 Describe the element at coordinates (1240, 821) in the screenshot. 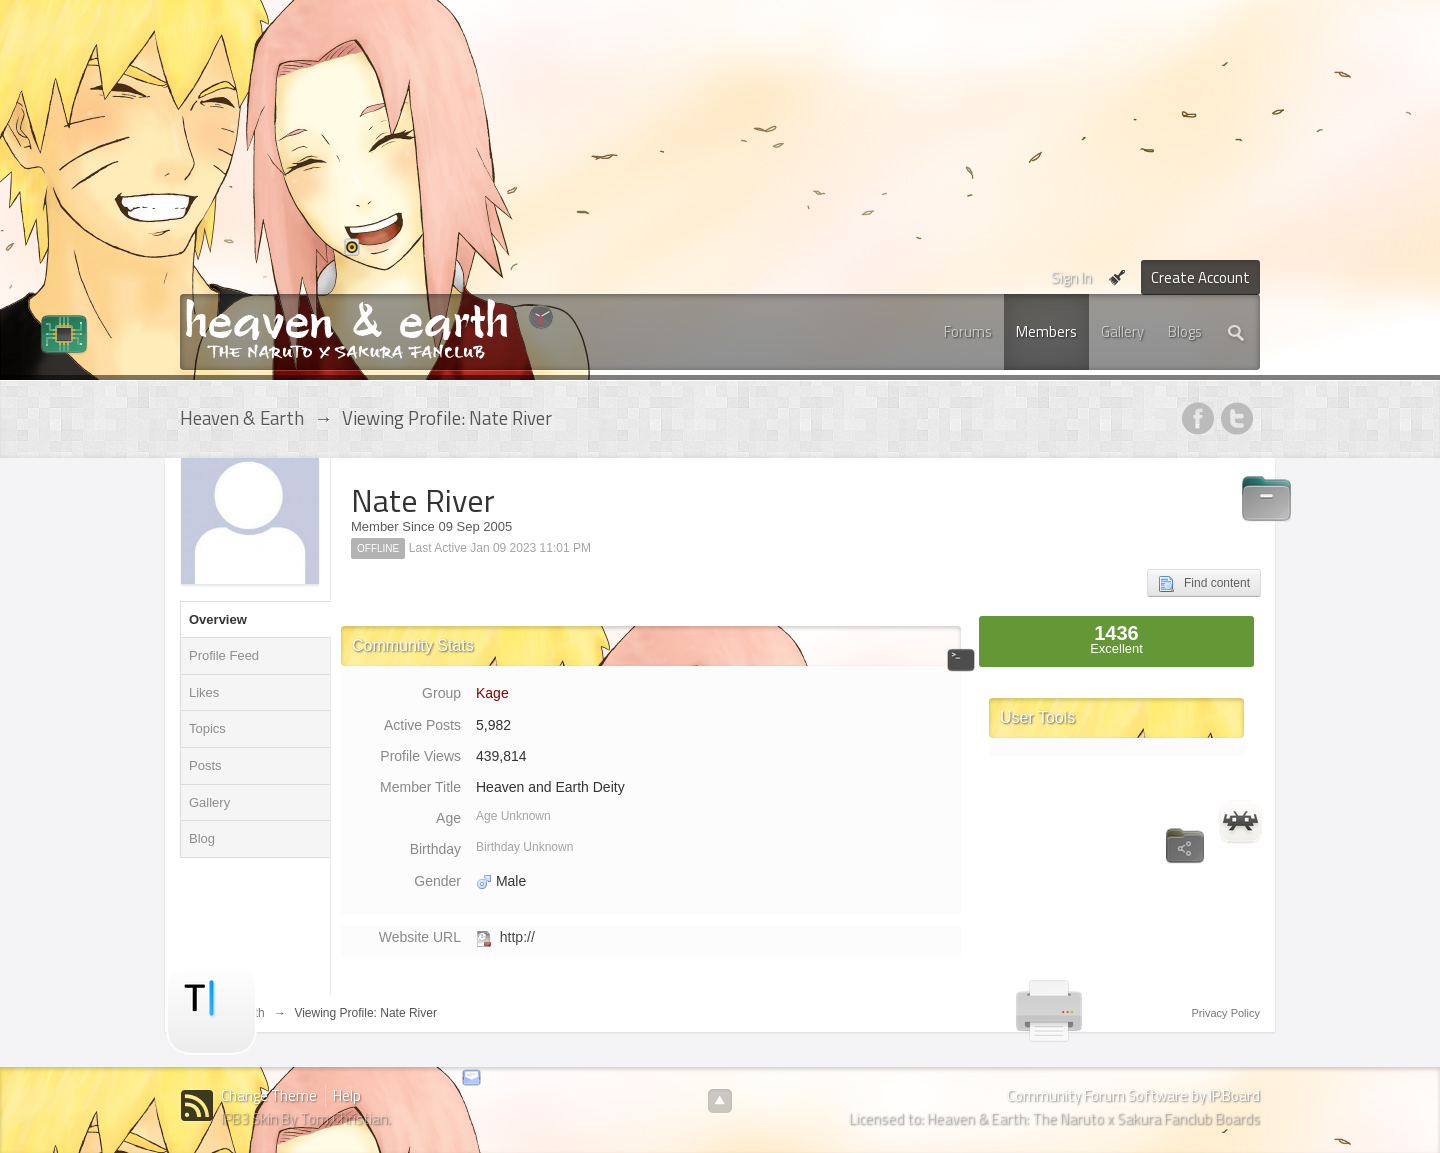

I see `open retroarch emulator app` at that location.